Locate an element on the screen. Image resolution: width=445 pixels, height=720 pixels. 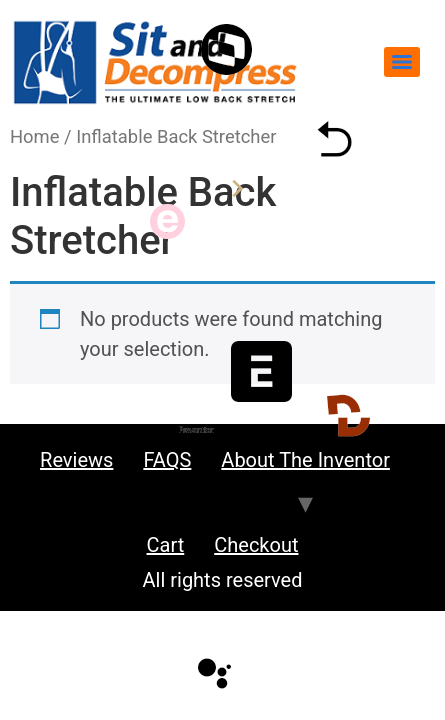
open ERPNext application is located at coordinates (261, 371).